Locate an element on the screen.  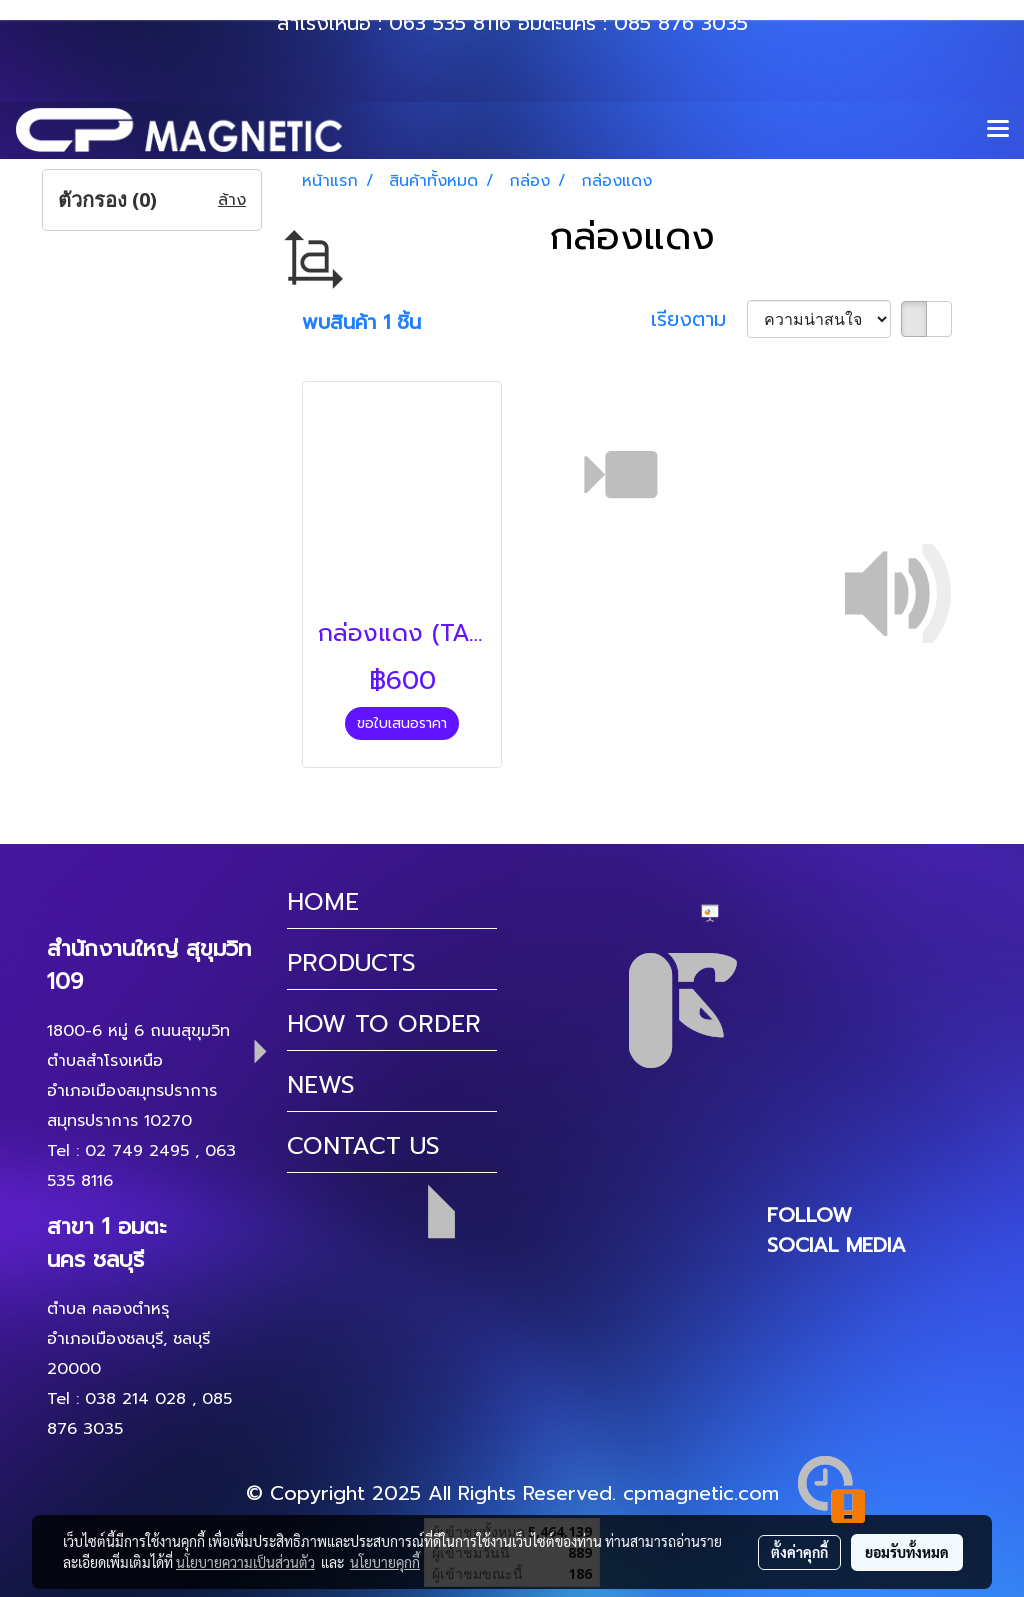
navigate to the next item or page is located at coordinates (259, 1051).